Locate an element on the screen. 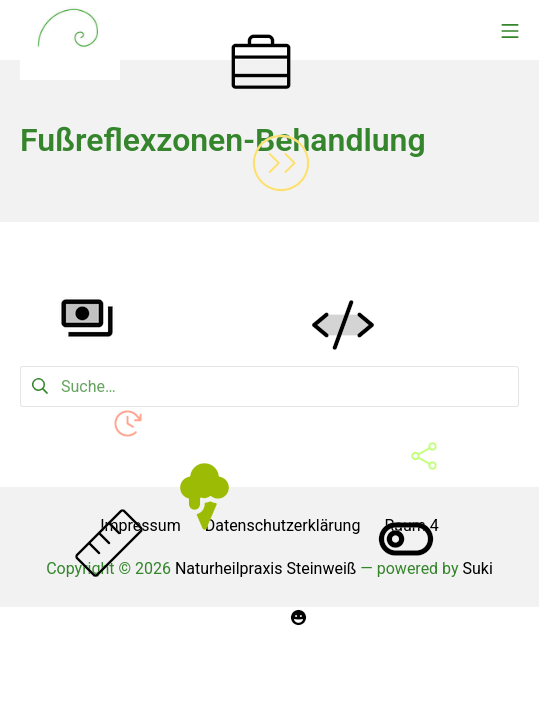 Image resolution: width=539 pixels, height=720 pixels. share content to social media is located at coordinates (424, 456).